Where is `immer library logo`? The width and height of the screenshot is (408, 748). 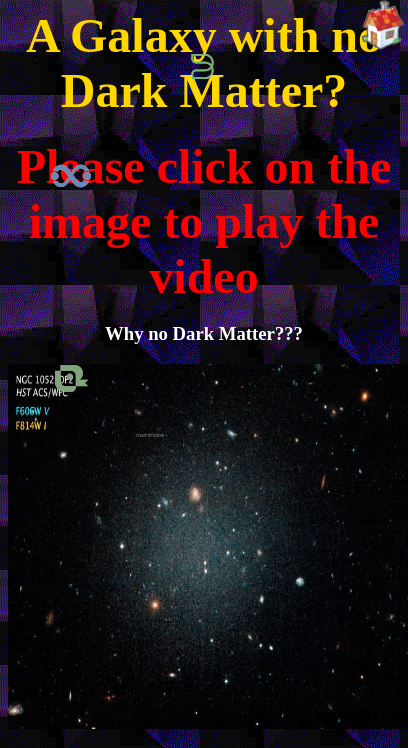 immer library logo is located at coordinates (71, 176).